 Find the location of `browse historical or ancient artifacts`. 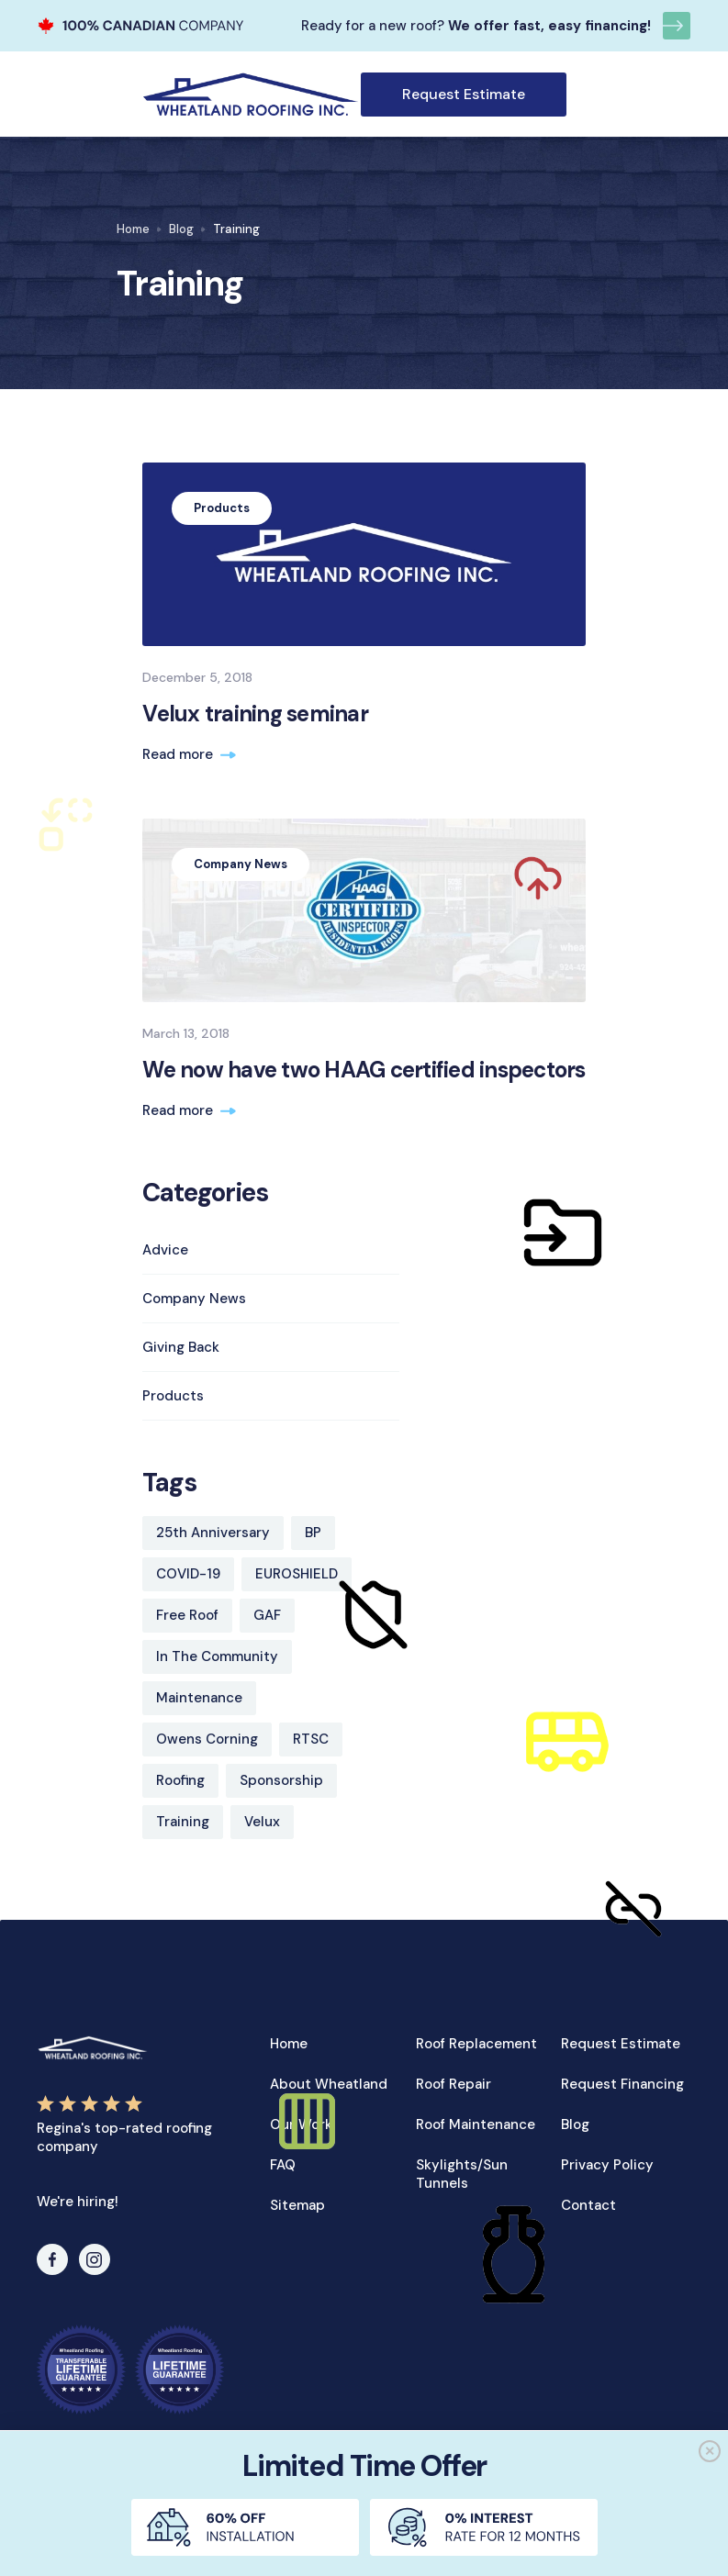

browse historical or ancient artifacts is located at coordinates (513, 2254).